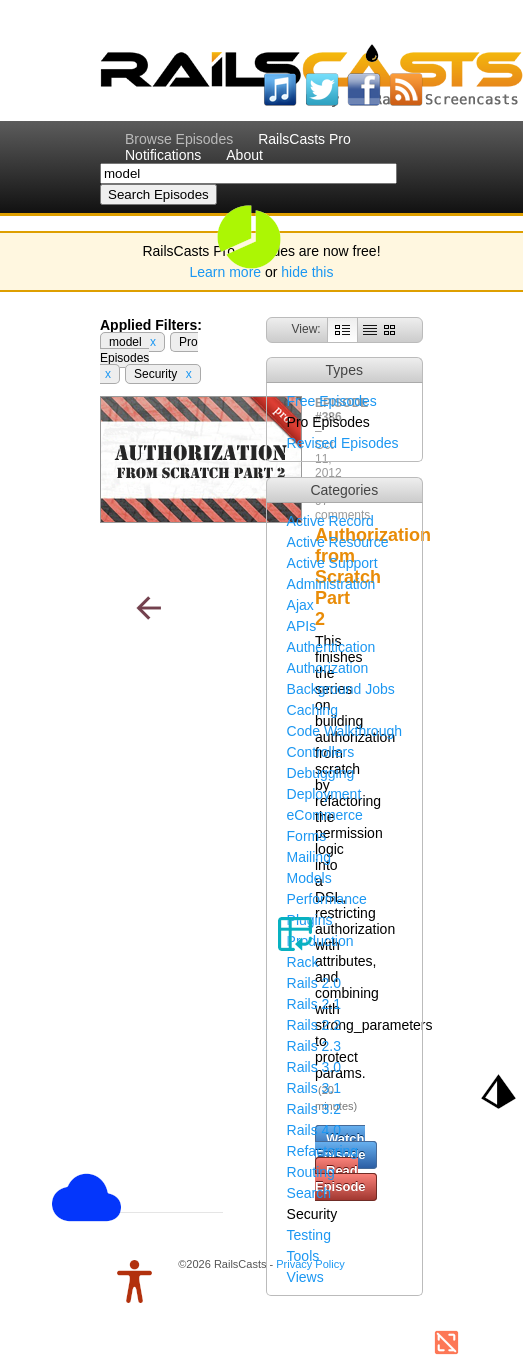  I want to click on pivot table column in spreadsheet view, so click(295, 934).